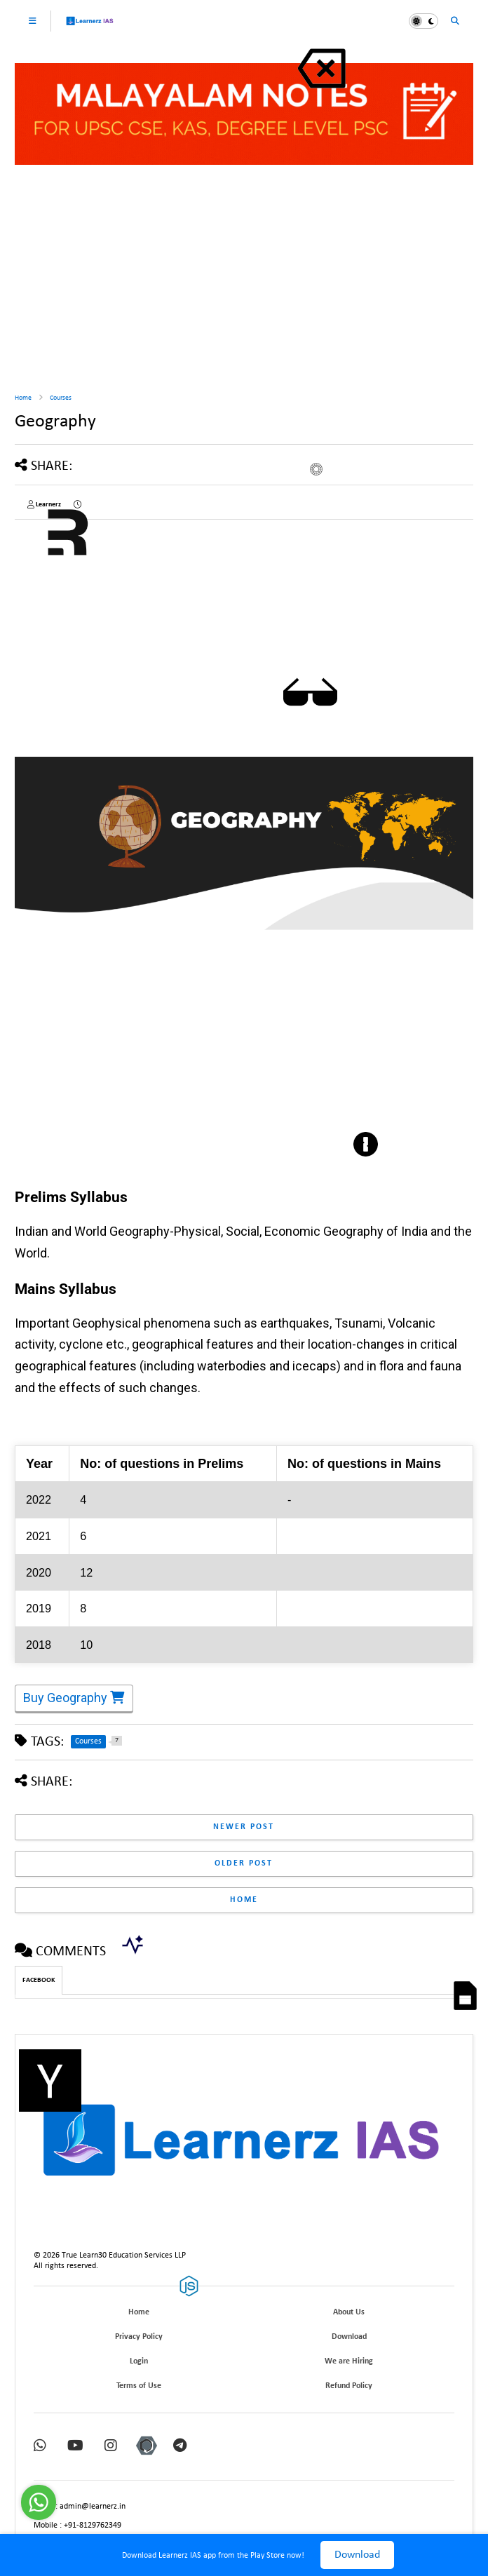 This screenshot has width=488, height=2576. I want to click on access AI-powered health monitoring, so click(133, 1946).